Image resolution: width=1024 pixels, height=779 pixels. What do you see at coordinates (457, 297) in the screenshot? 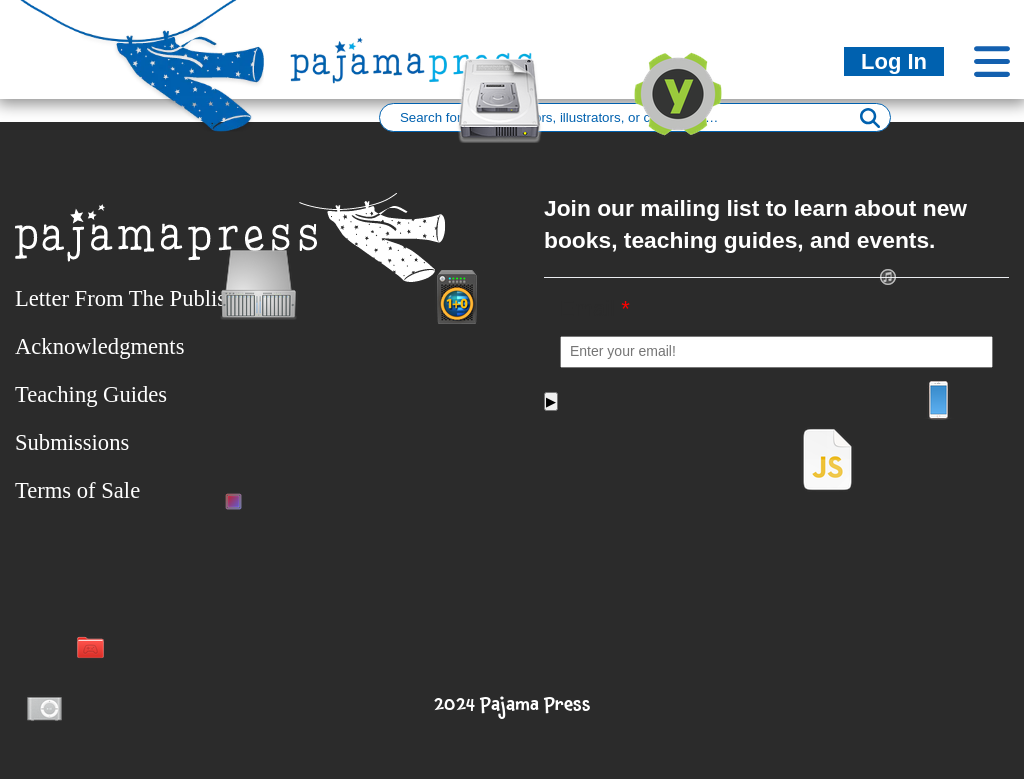
I see `access RAID 10 storage configuration settings` at bounding box center [457, 297].